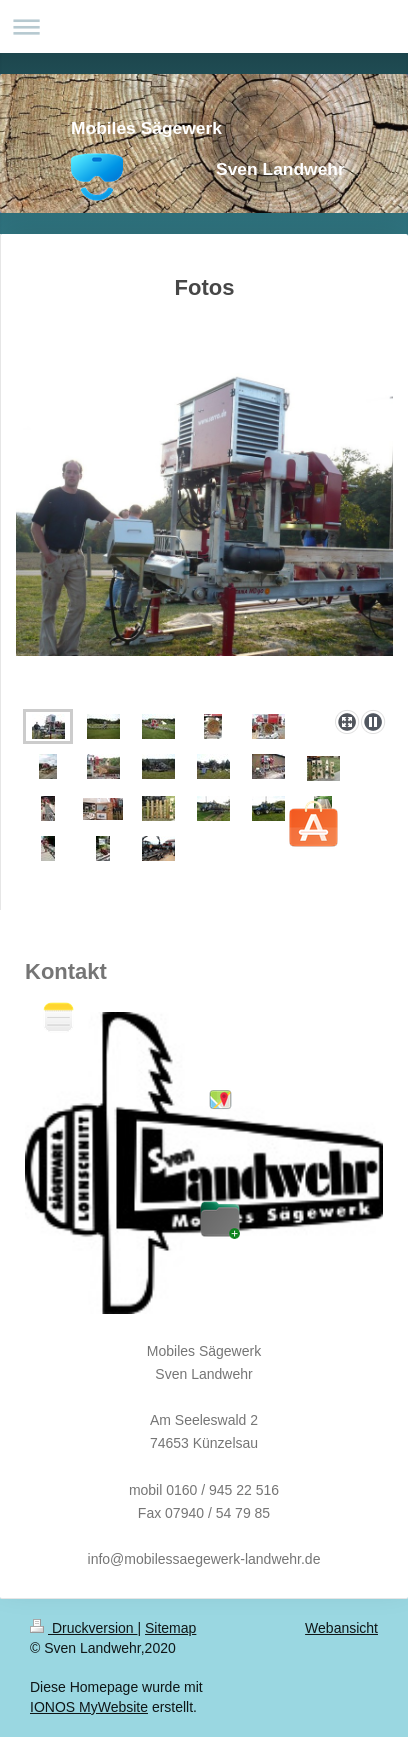 The image size is (408, 1737). I want to click on create a new folder, so click(220, 1219).